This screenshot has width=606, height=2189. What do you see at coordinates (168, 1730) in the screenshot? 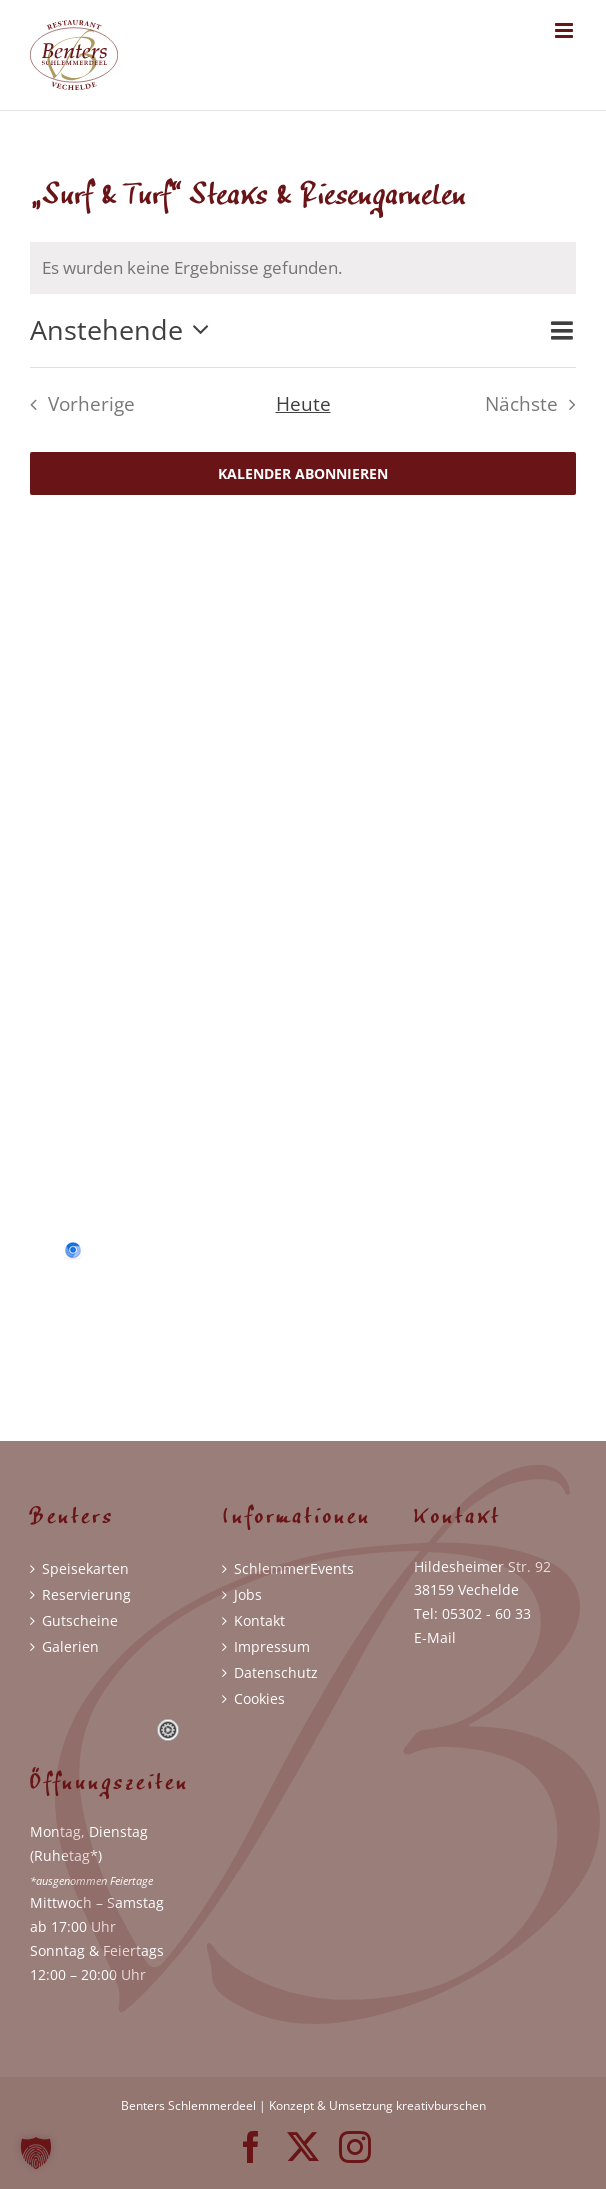
I see `view file properties and settings` at bounding box center [168, 1730].